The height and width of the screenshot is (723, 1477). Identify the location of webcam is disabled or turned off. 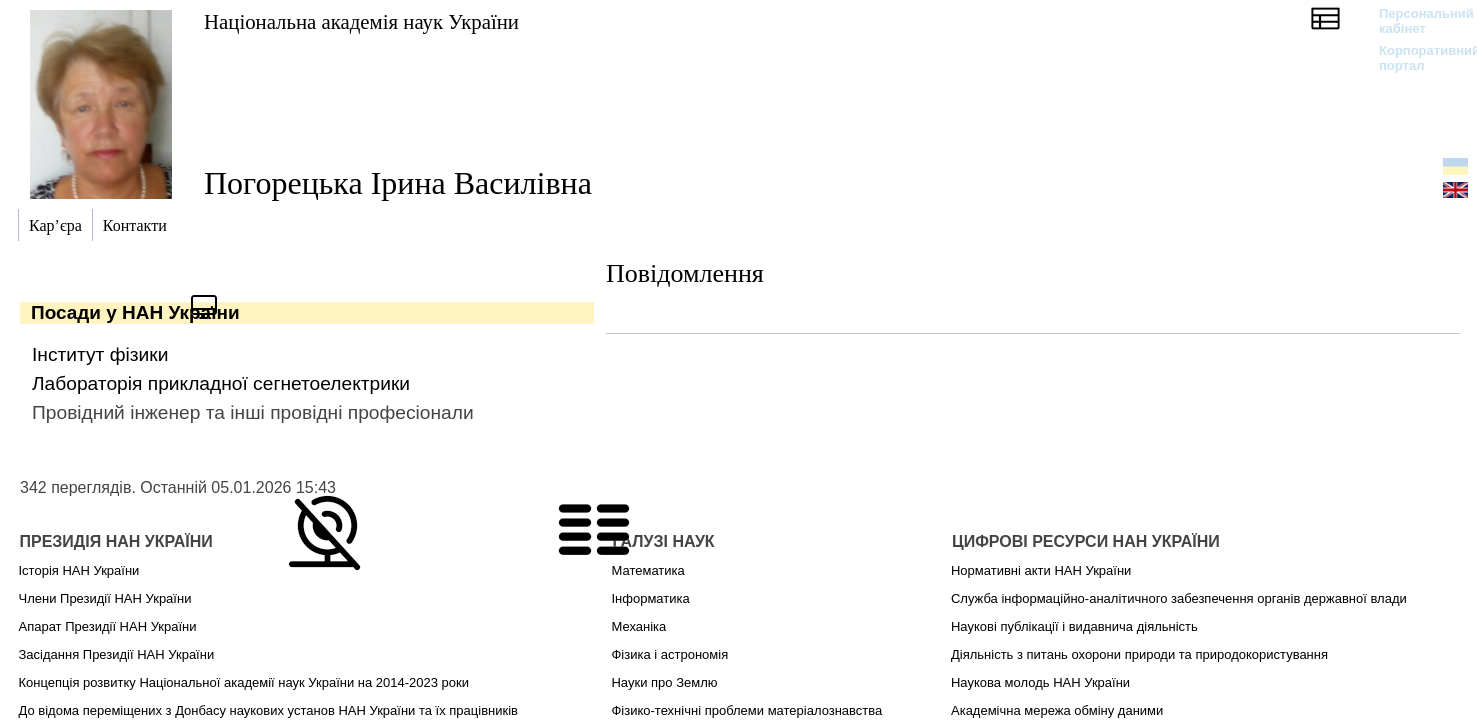
(327, 534).